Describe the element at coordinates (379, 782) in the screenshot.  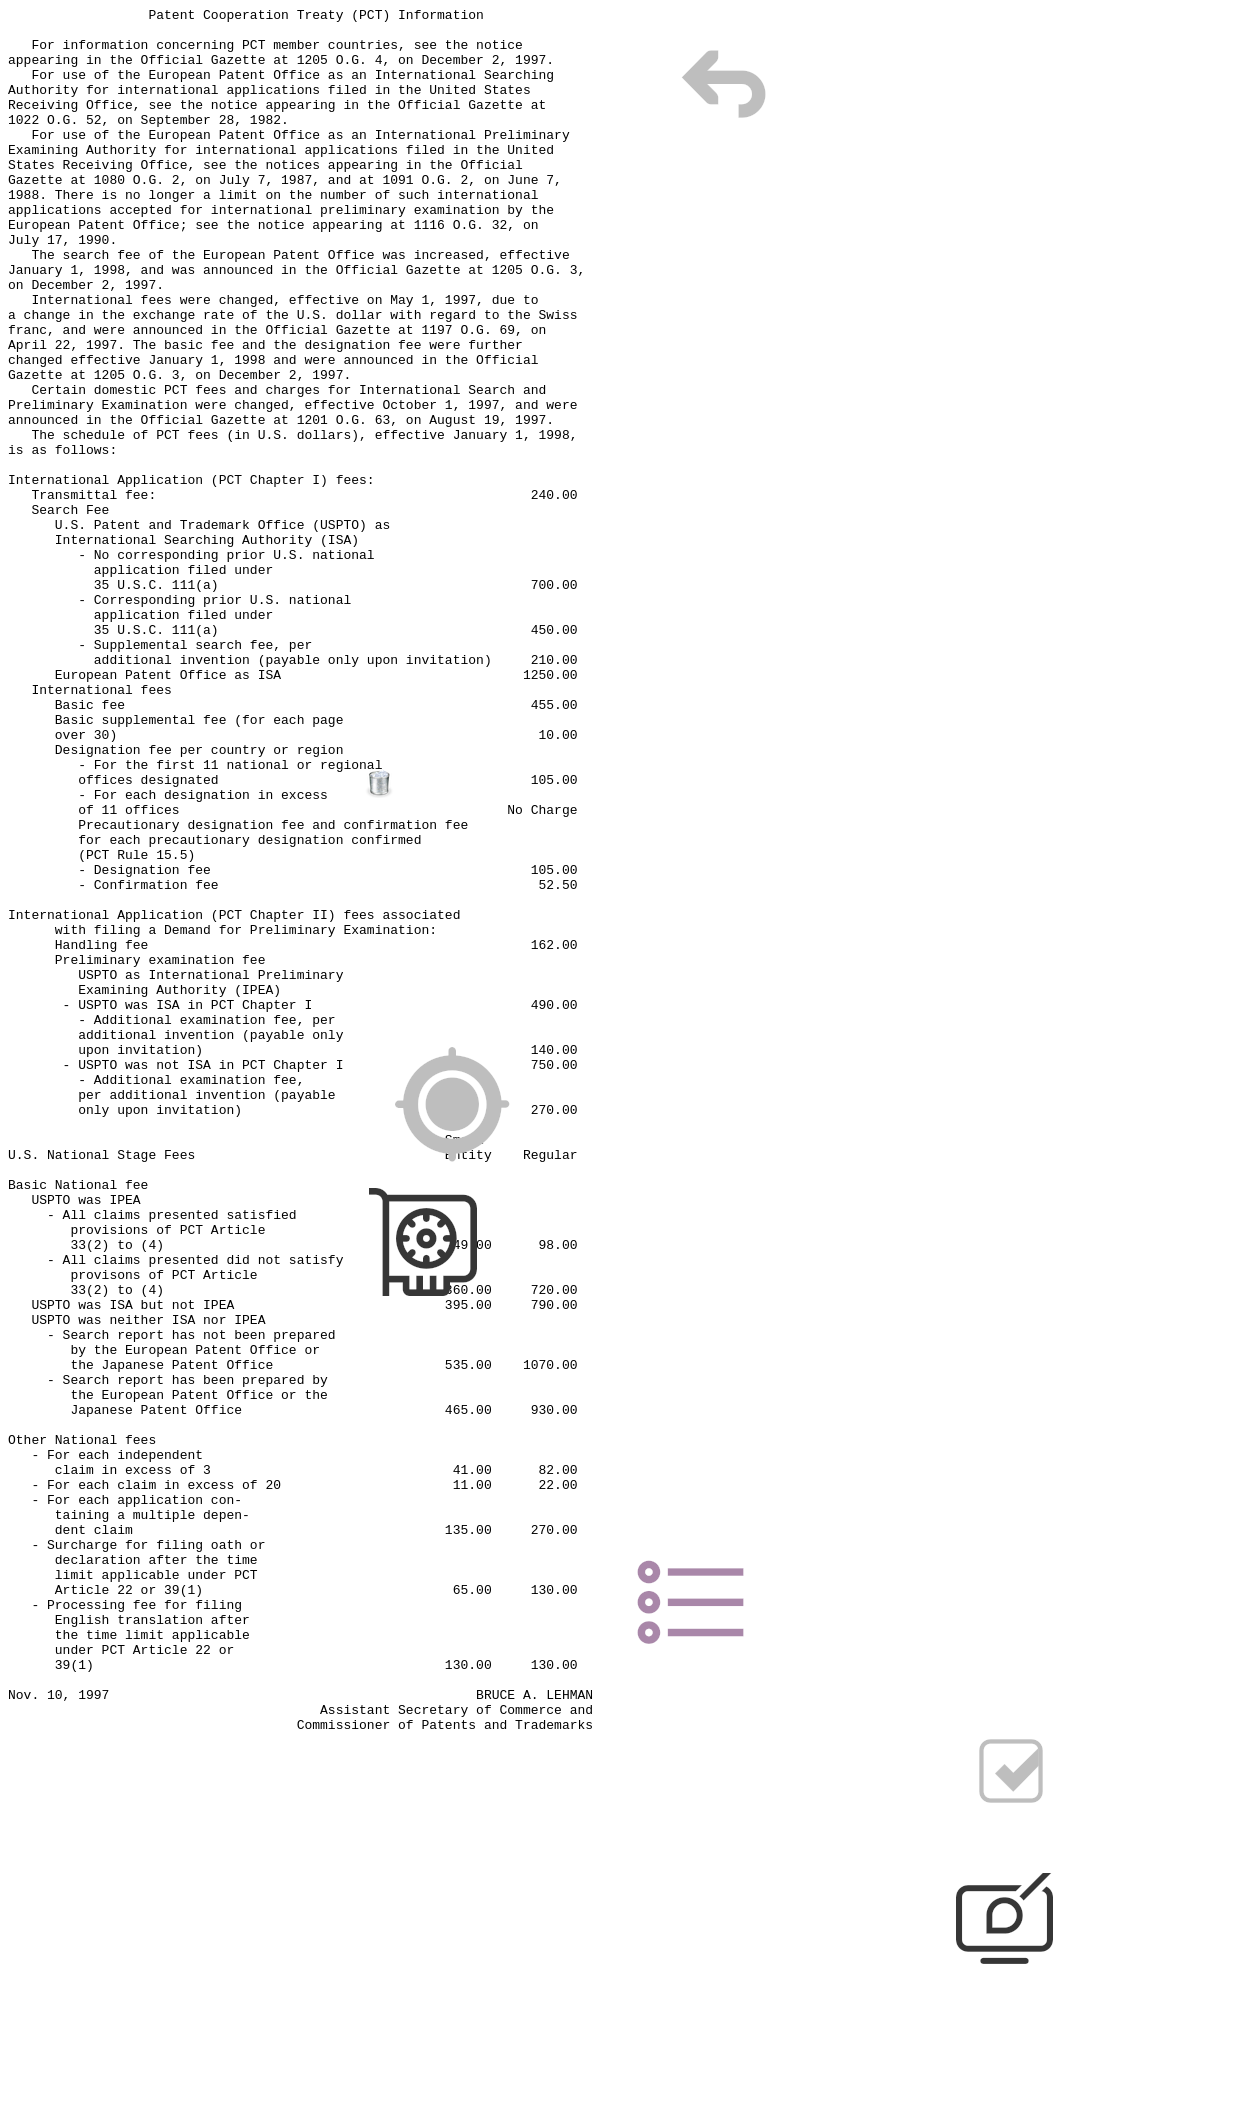
I see `view items in your trash folder` at that location.